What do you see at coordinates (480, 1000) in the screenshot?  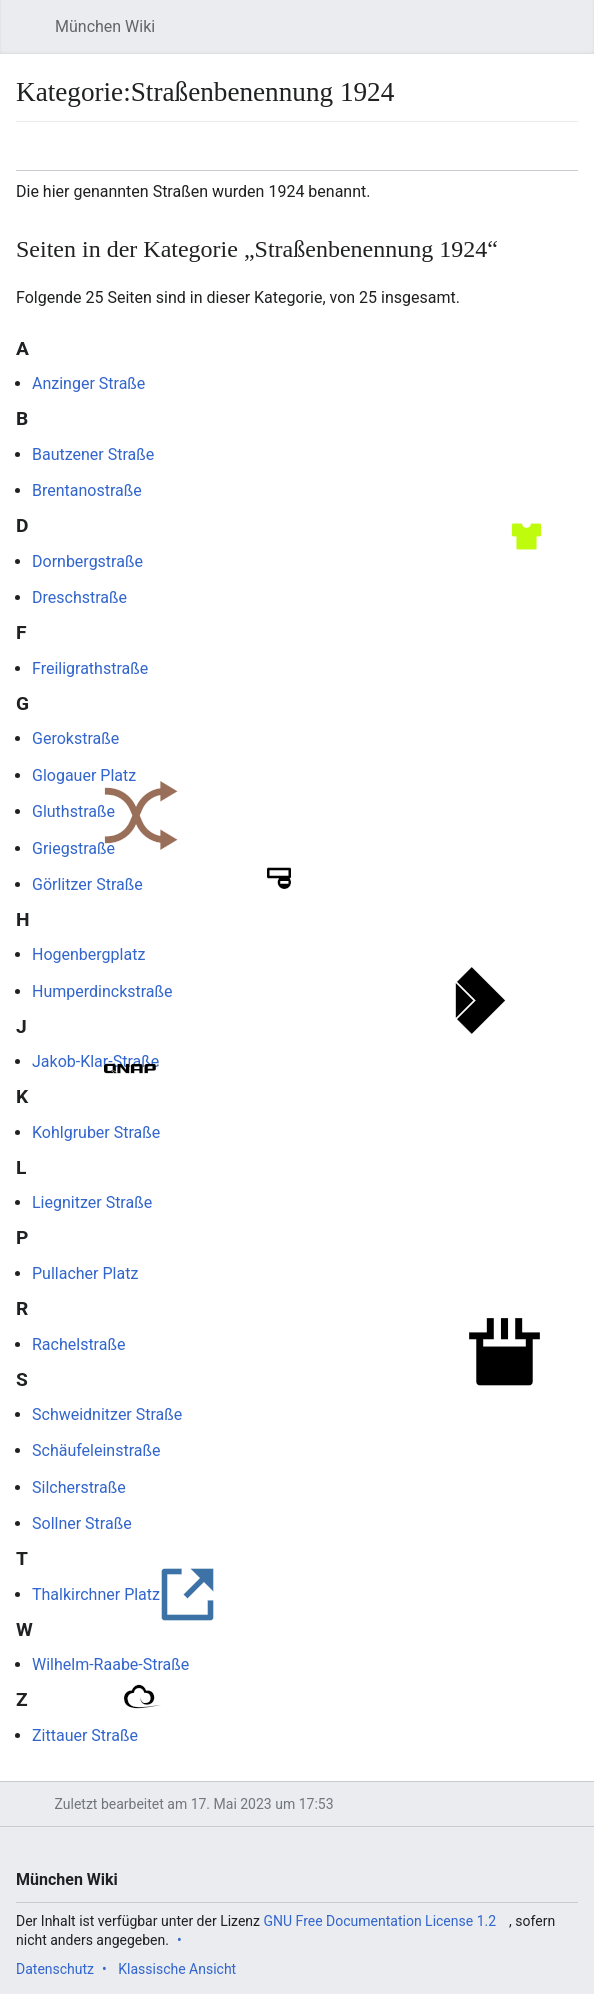 I see `open collabora online document editor` at bounding box center [480, 1000].